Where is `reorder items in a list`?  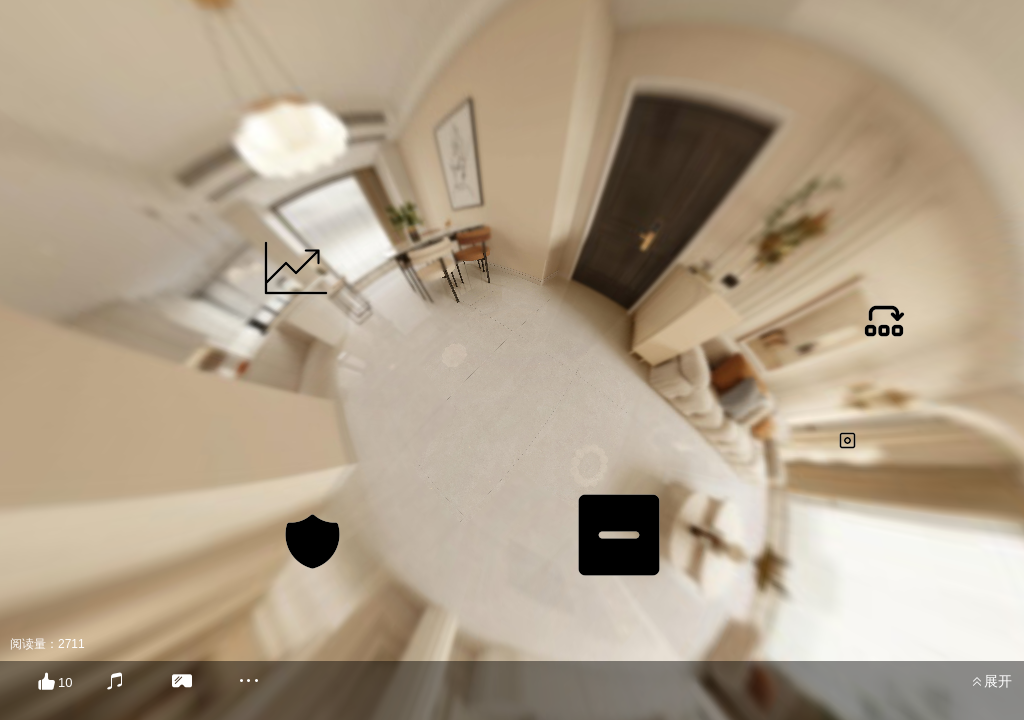
reorder items in a list is located at coordinates (884, 321).